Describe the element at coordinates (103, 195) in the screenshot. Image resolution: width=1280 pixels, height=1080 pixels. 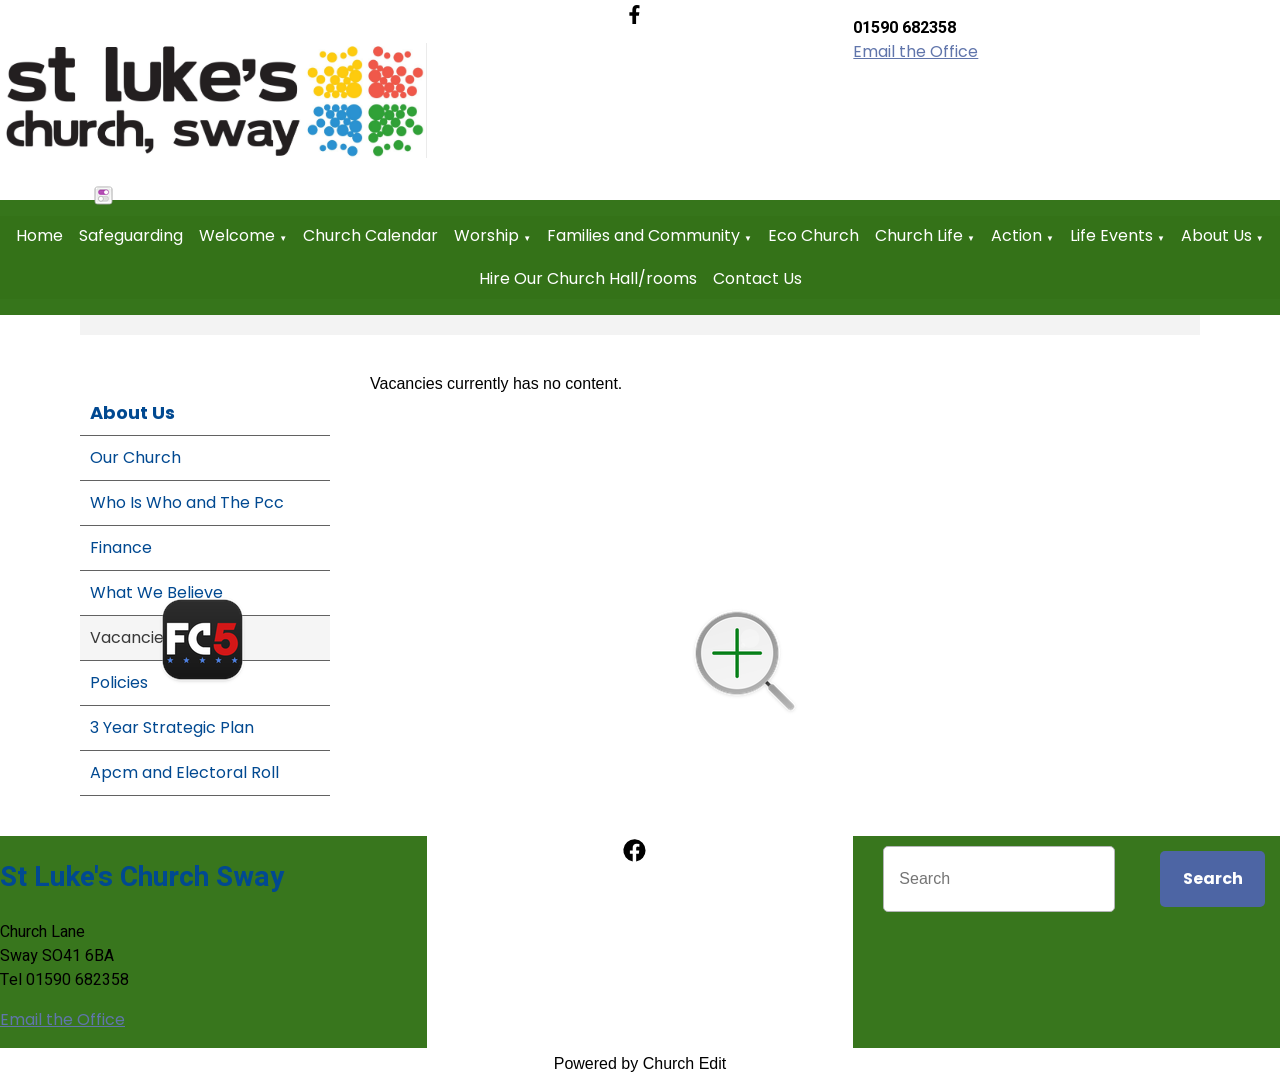
I see `open desktop preferences or settings` at that location.